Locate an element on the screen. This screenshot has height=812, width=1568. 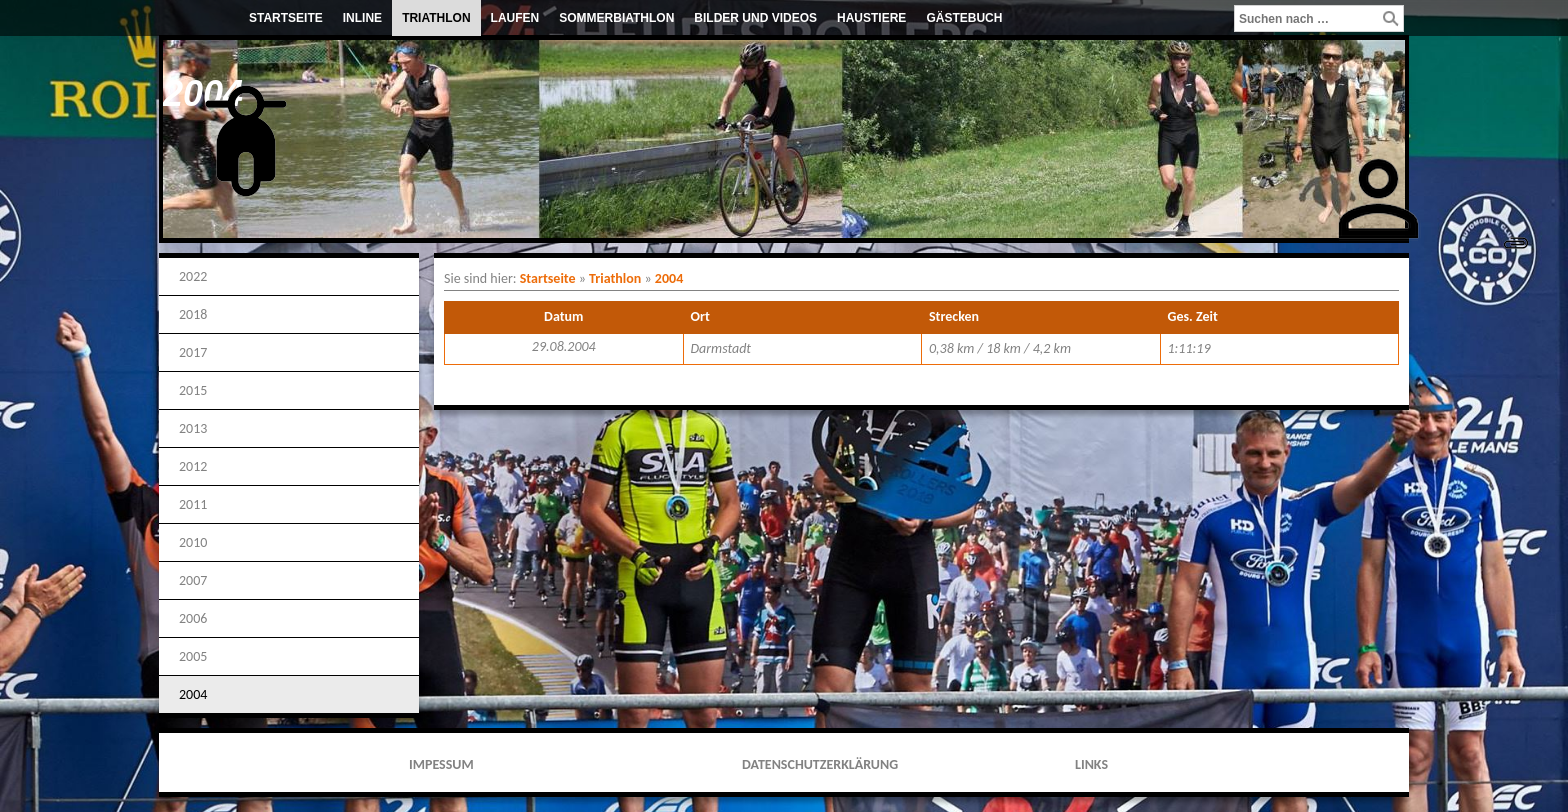
attach a file to your message is located at coordinates (1516, 243).